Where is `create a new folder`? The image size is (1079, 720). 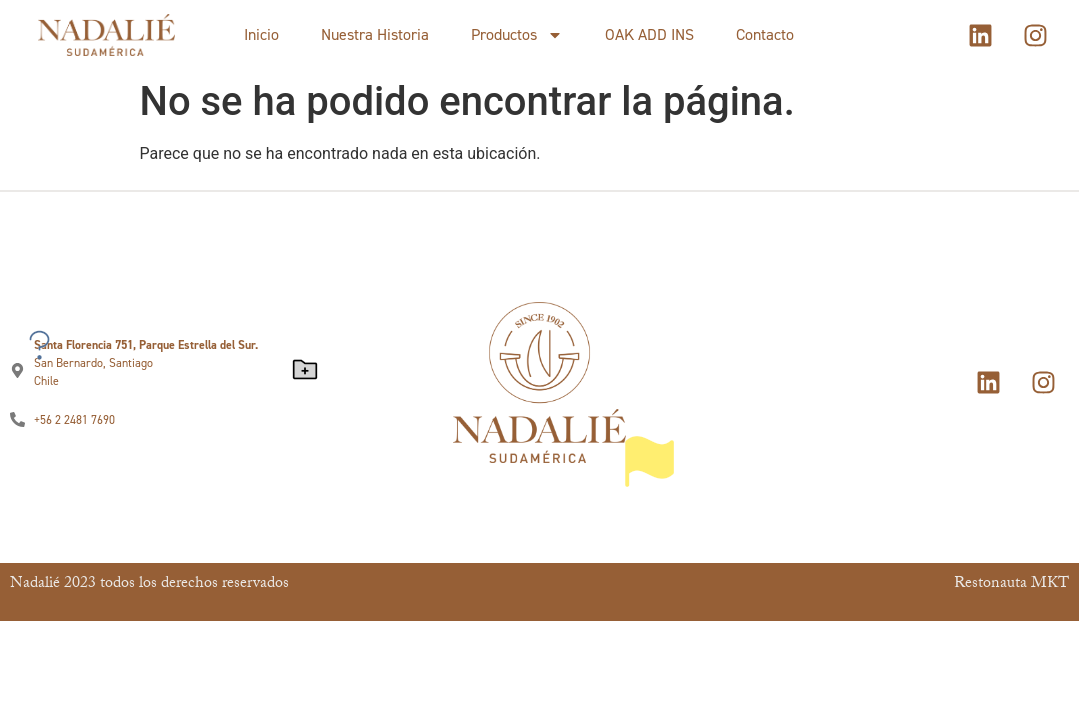 create a new folder is located at coordinates (305, 369).